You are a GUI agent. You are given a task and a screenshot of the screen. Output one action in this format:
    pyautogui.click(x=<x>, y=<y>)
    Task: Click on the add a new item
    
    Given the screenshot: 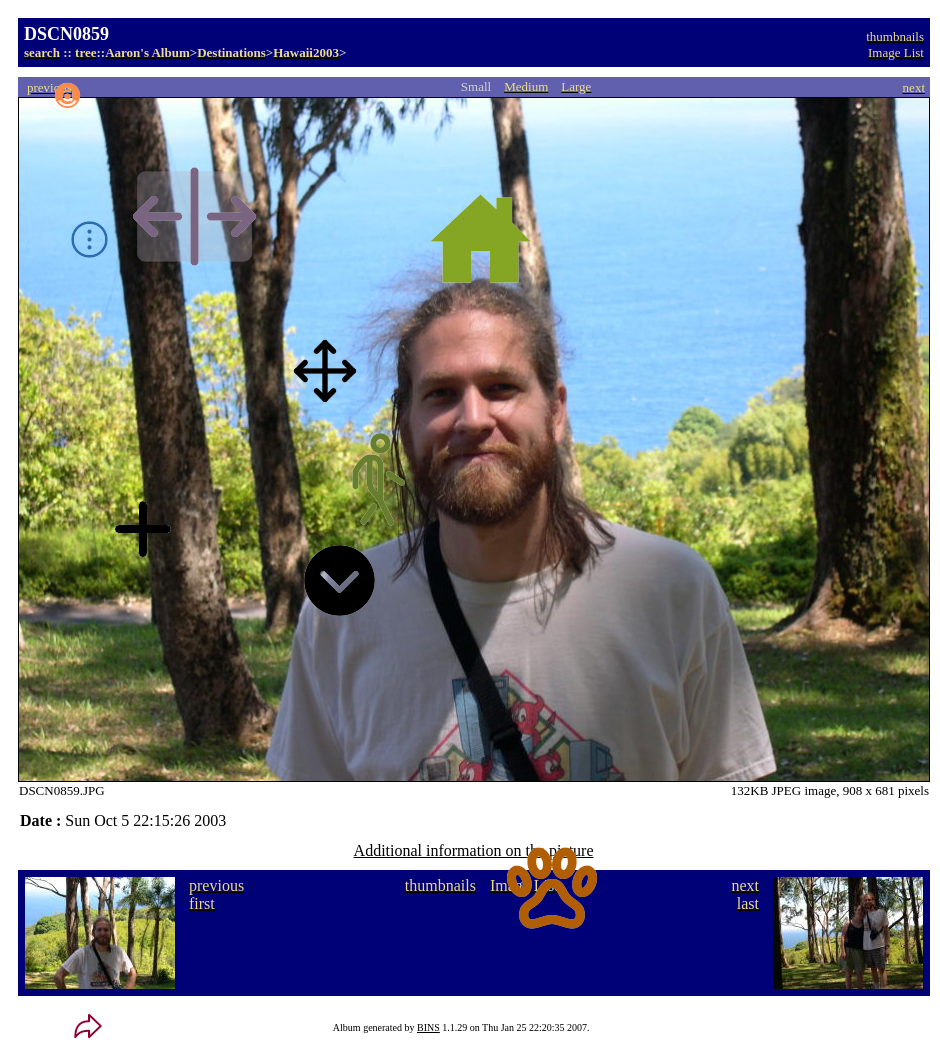 What is the action you would take?
    pyautogui.click(x=143, y=529)
    